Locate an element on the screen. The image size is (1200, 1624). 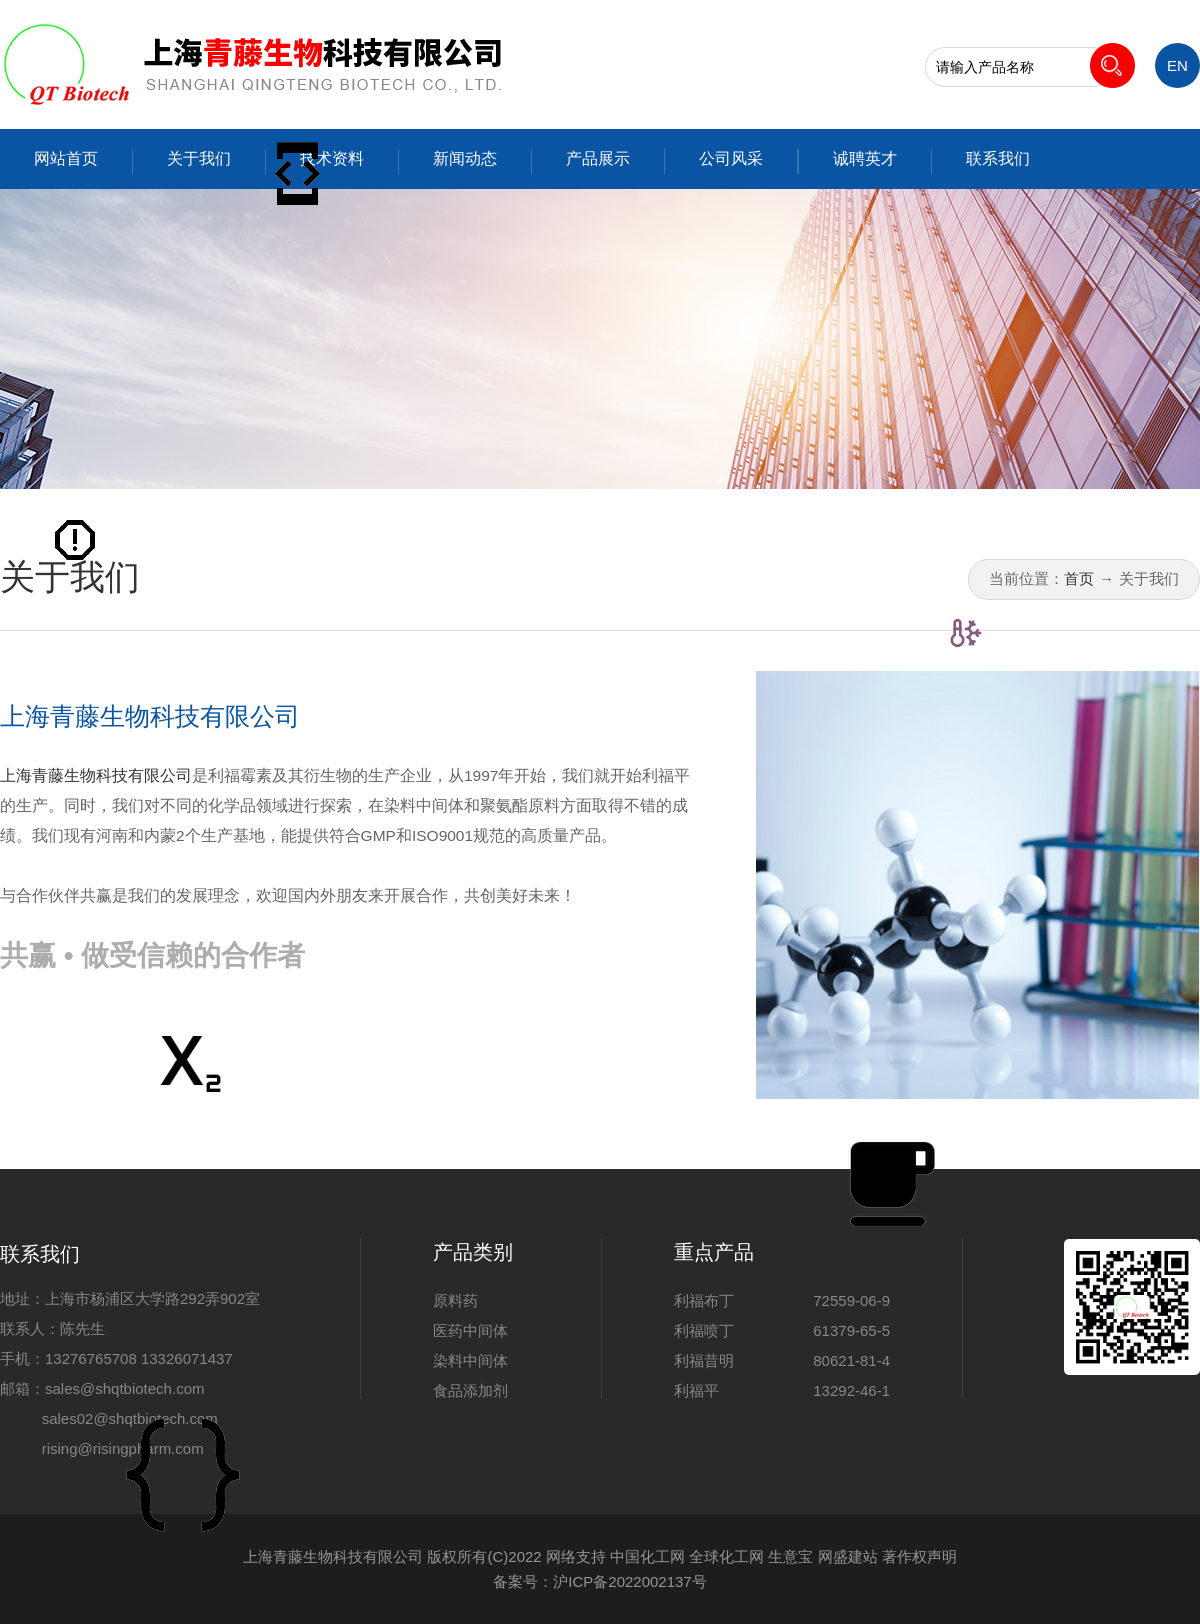
enable developer mode on device is located at coordinates (297, 173).